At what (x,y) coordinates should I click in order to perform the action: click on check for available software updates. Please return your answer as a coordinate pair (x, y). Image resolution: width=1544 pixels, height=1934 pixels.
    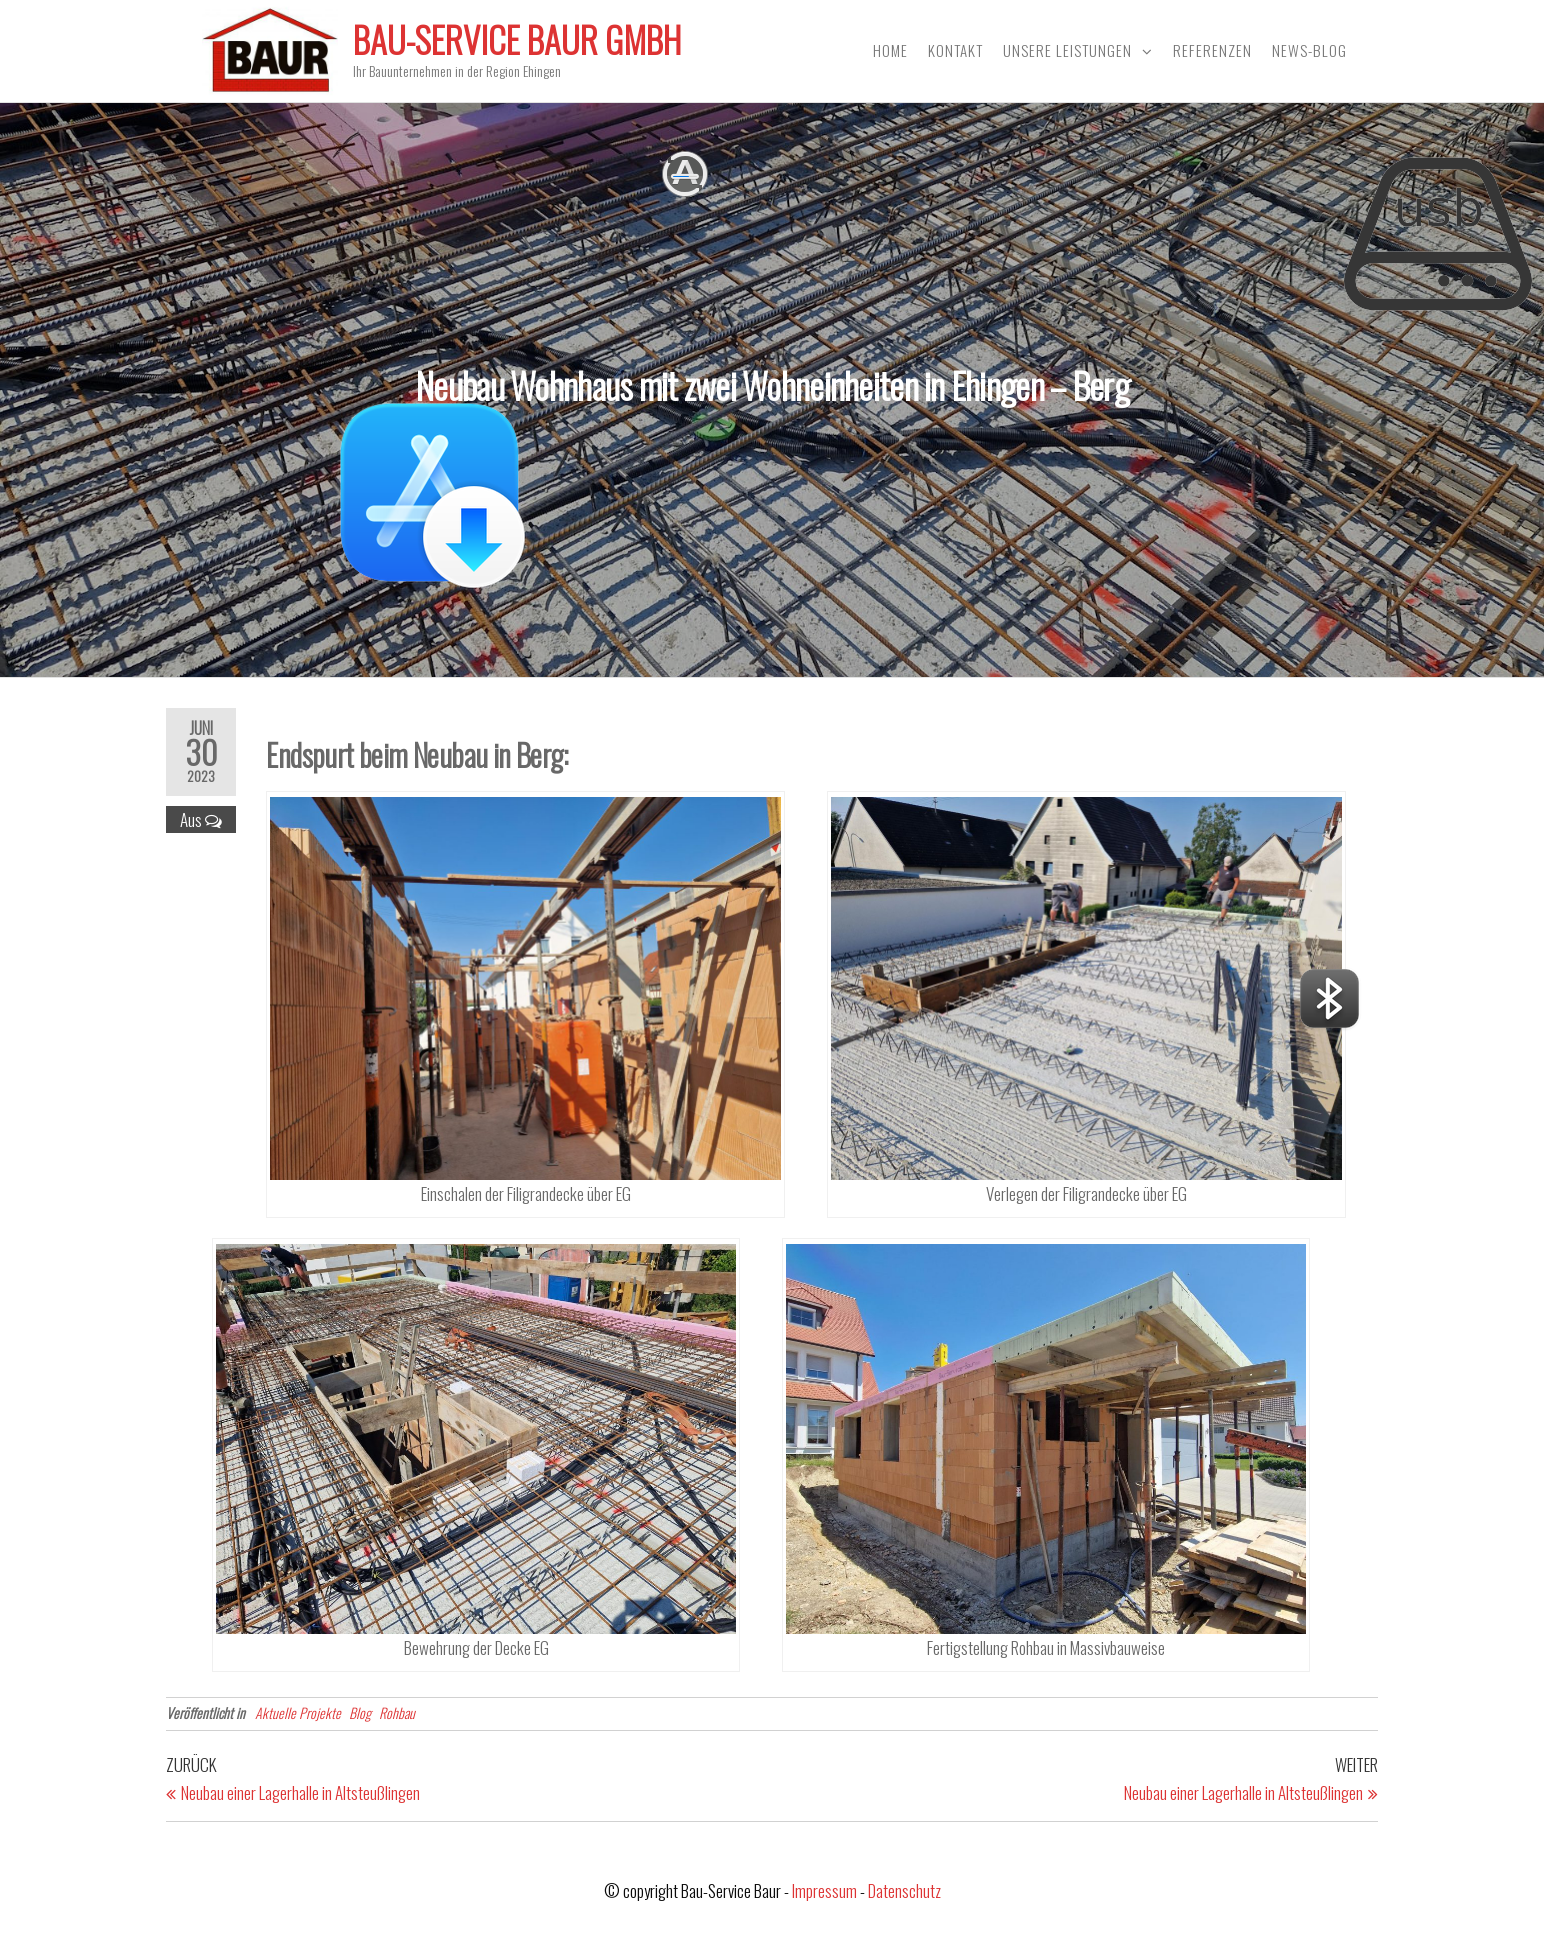
    Looking at the image, I should click on (685, 174).